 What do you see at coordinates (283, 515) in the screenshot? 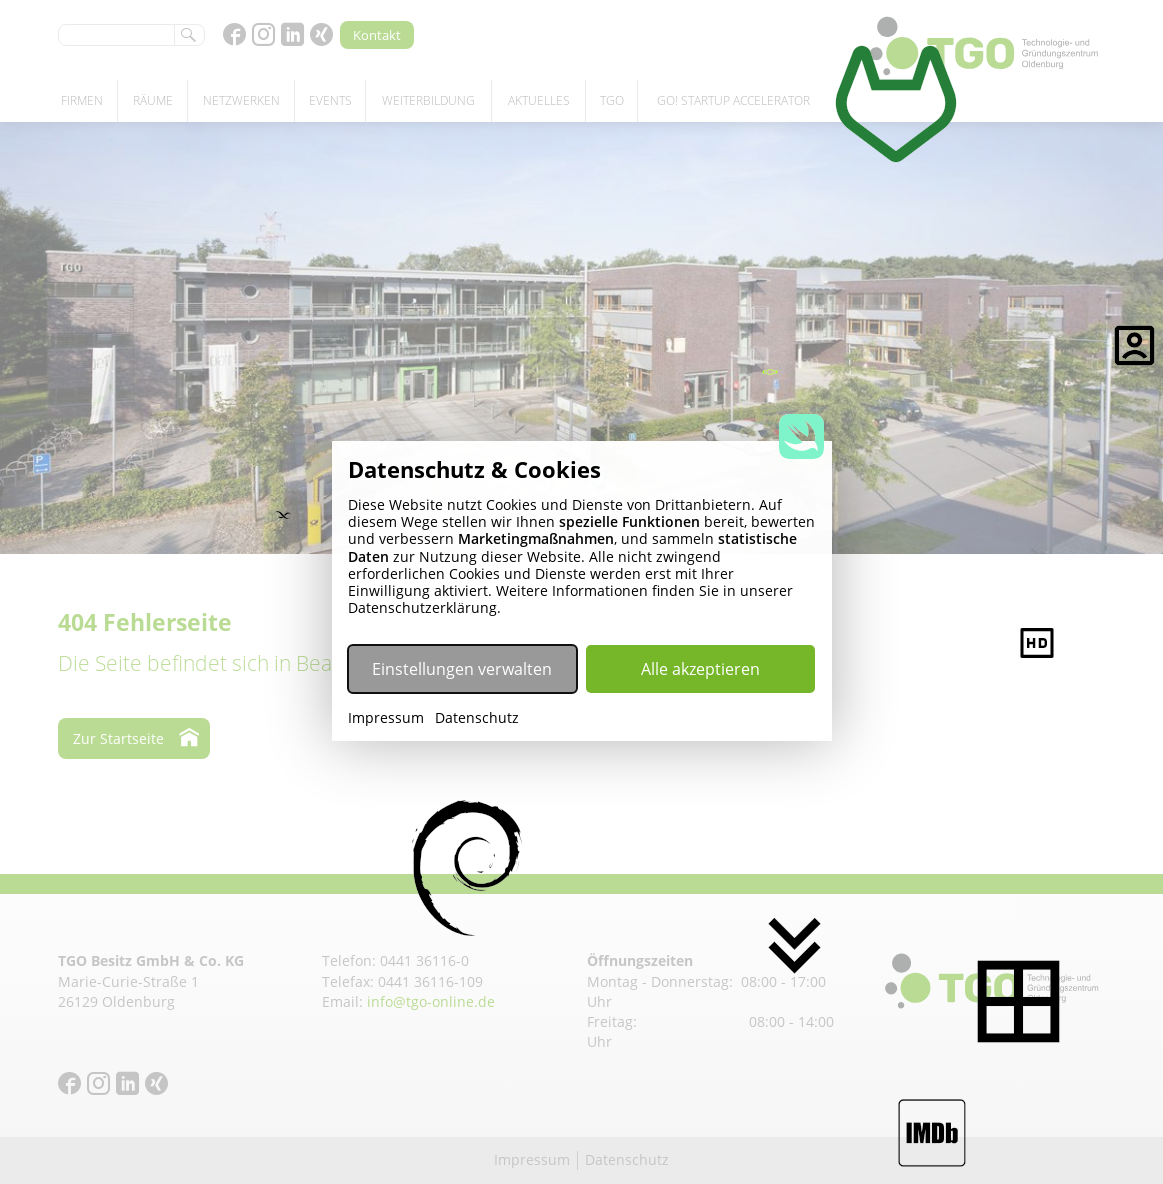
I see `backendless platform logo` at bounding box center [283, 515].